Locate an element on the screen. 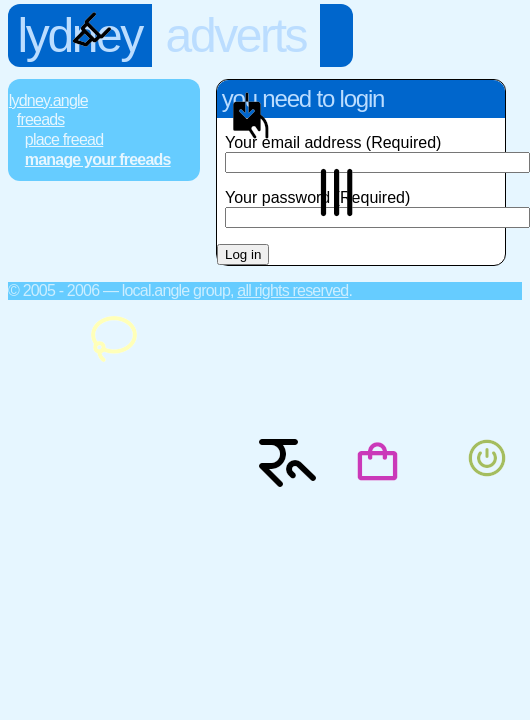  highlight or mark selected text is located at coordinates (91, 31).